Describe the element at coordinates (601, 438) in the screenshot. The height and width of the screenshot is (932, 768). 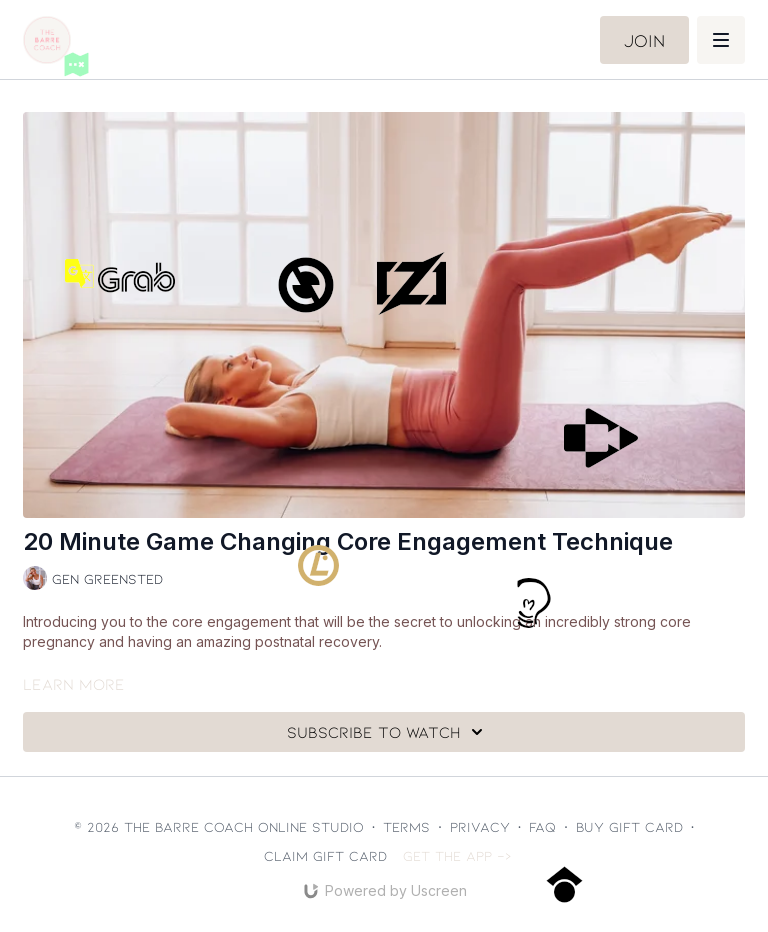
I see `open screencastify screen recording app` at that location.